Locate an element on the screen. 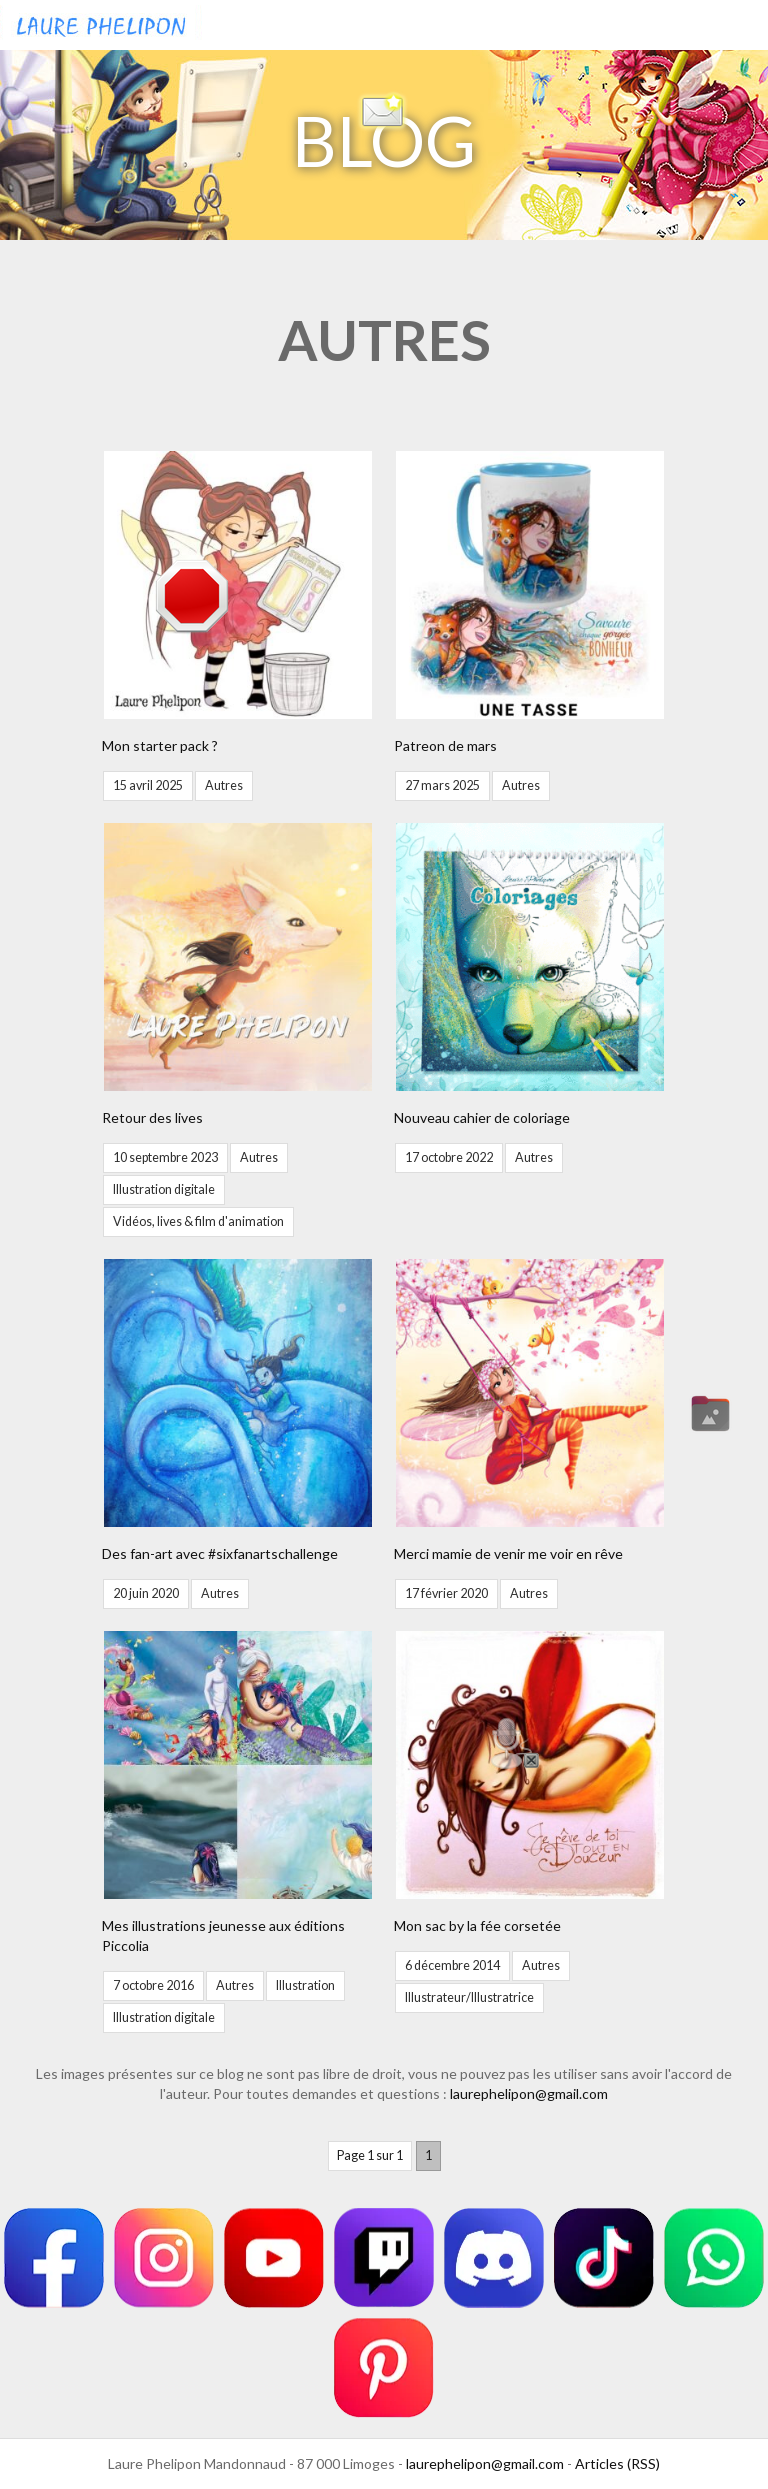  stop a running process or task is located at coordinates (192, 596).